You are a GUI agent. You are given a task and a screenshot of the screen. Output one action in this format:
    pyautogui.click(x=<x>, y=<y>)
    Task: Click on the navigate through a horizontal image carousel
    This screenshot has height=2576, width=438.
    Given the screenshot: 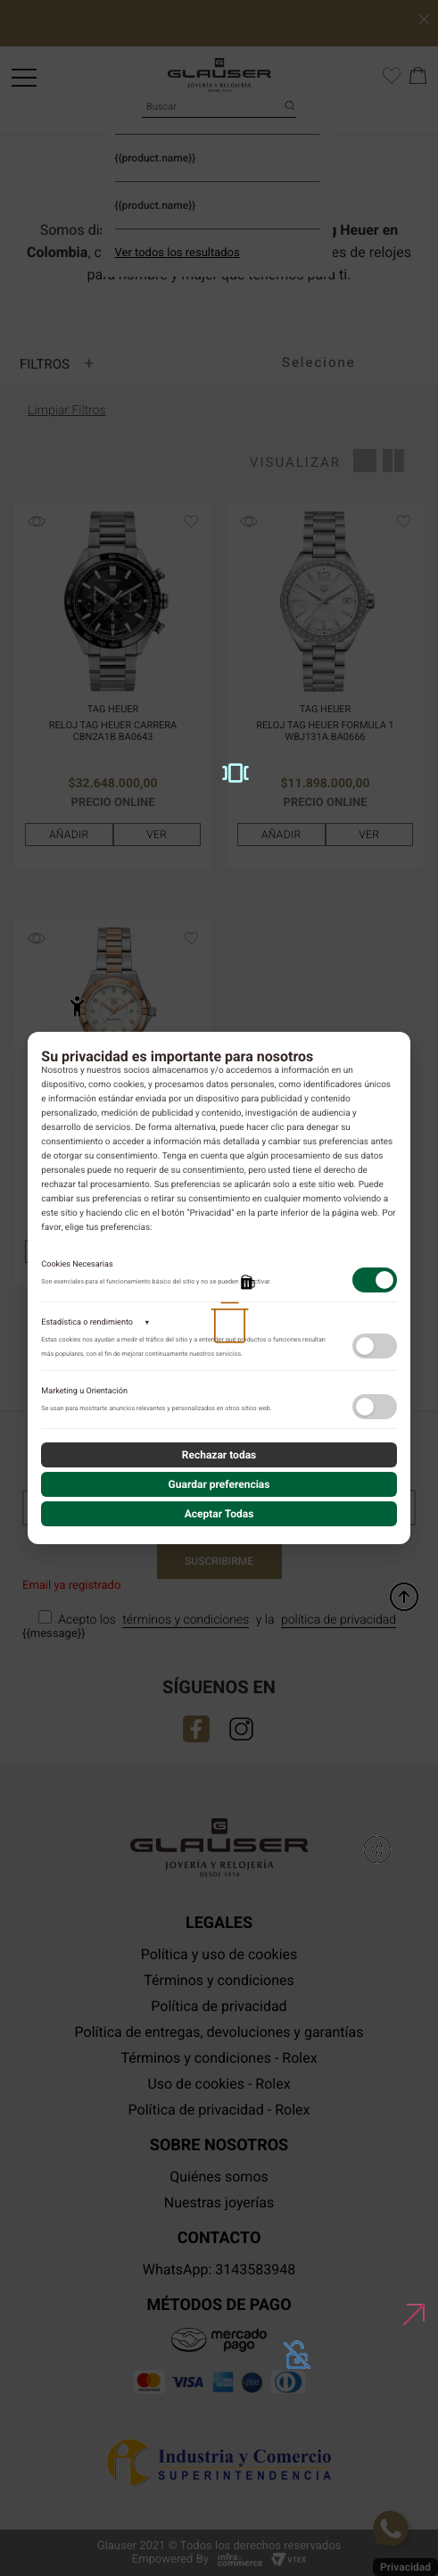 What is the action you would take?
    pyautogui.click(x=236, y=773)
    